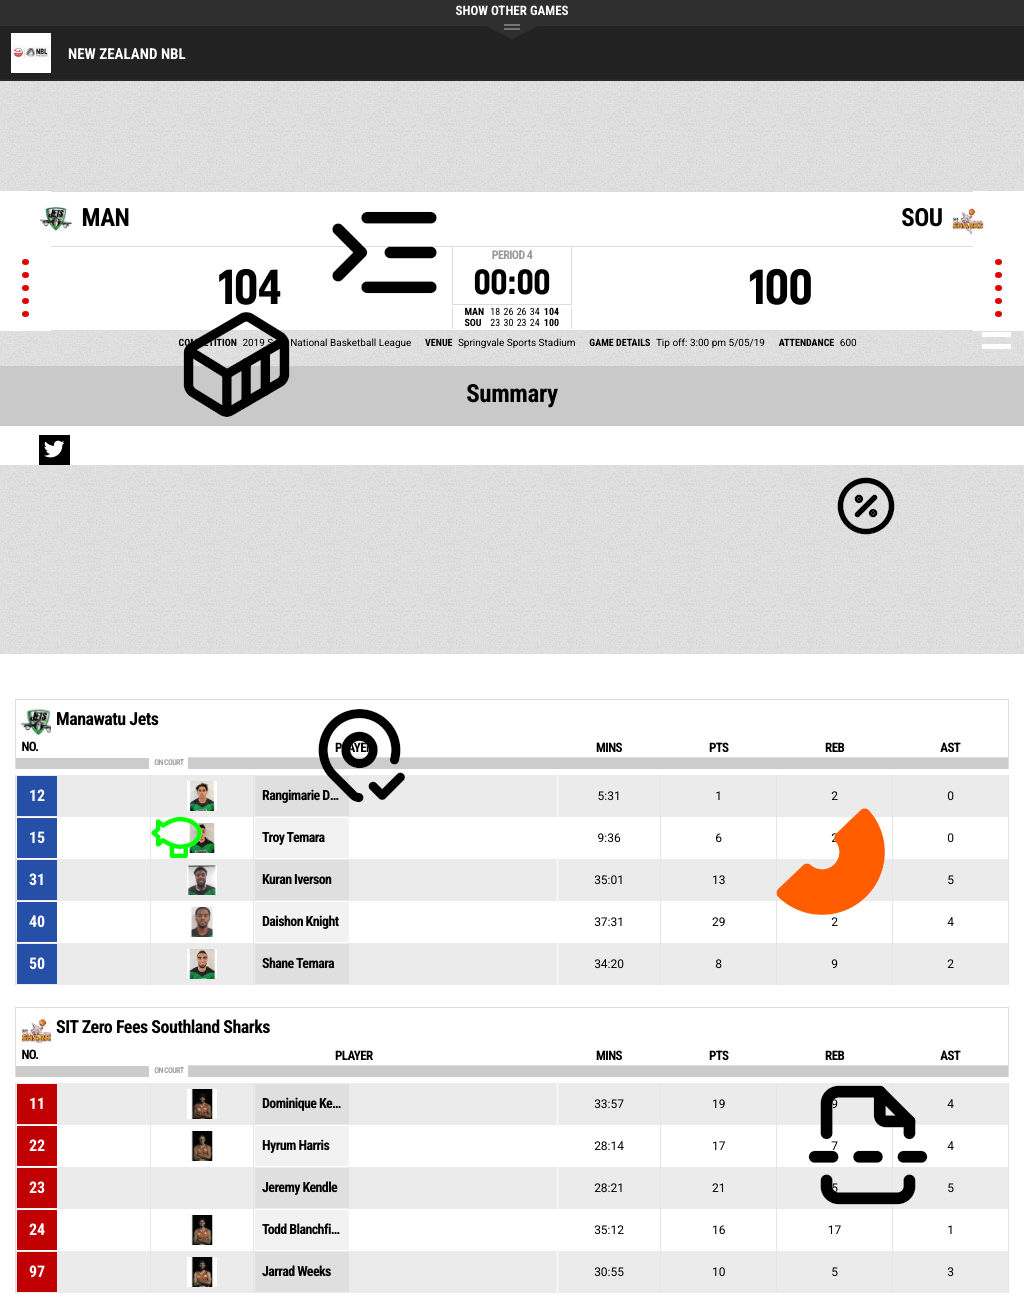  Describe the element at coordinates (868, 1145) in the screenshot. I see `insert a page break in the document` at that location.